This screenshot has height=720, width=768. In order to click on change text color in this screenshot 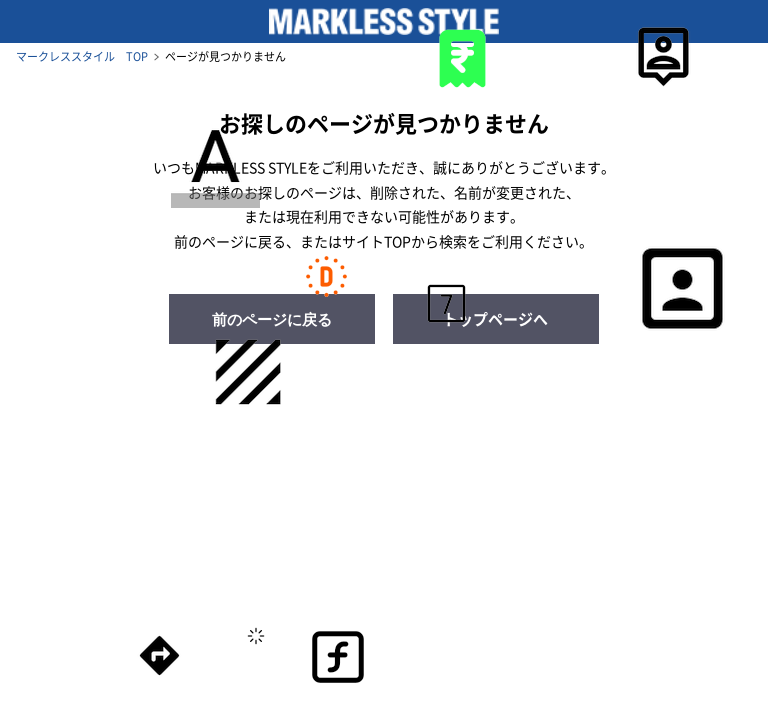, I will do `click(215, 163)`.